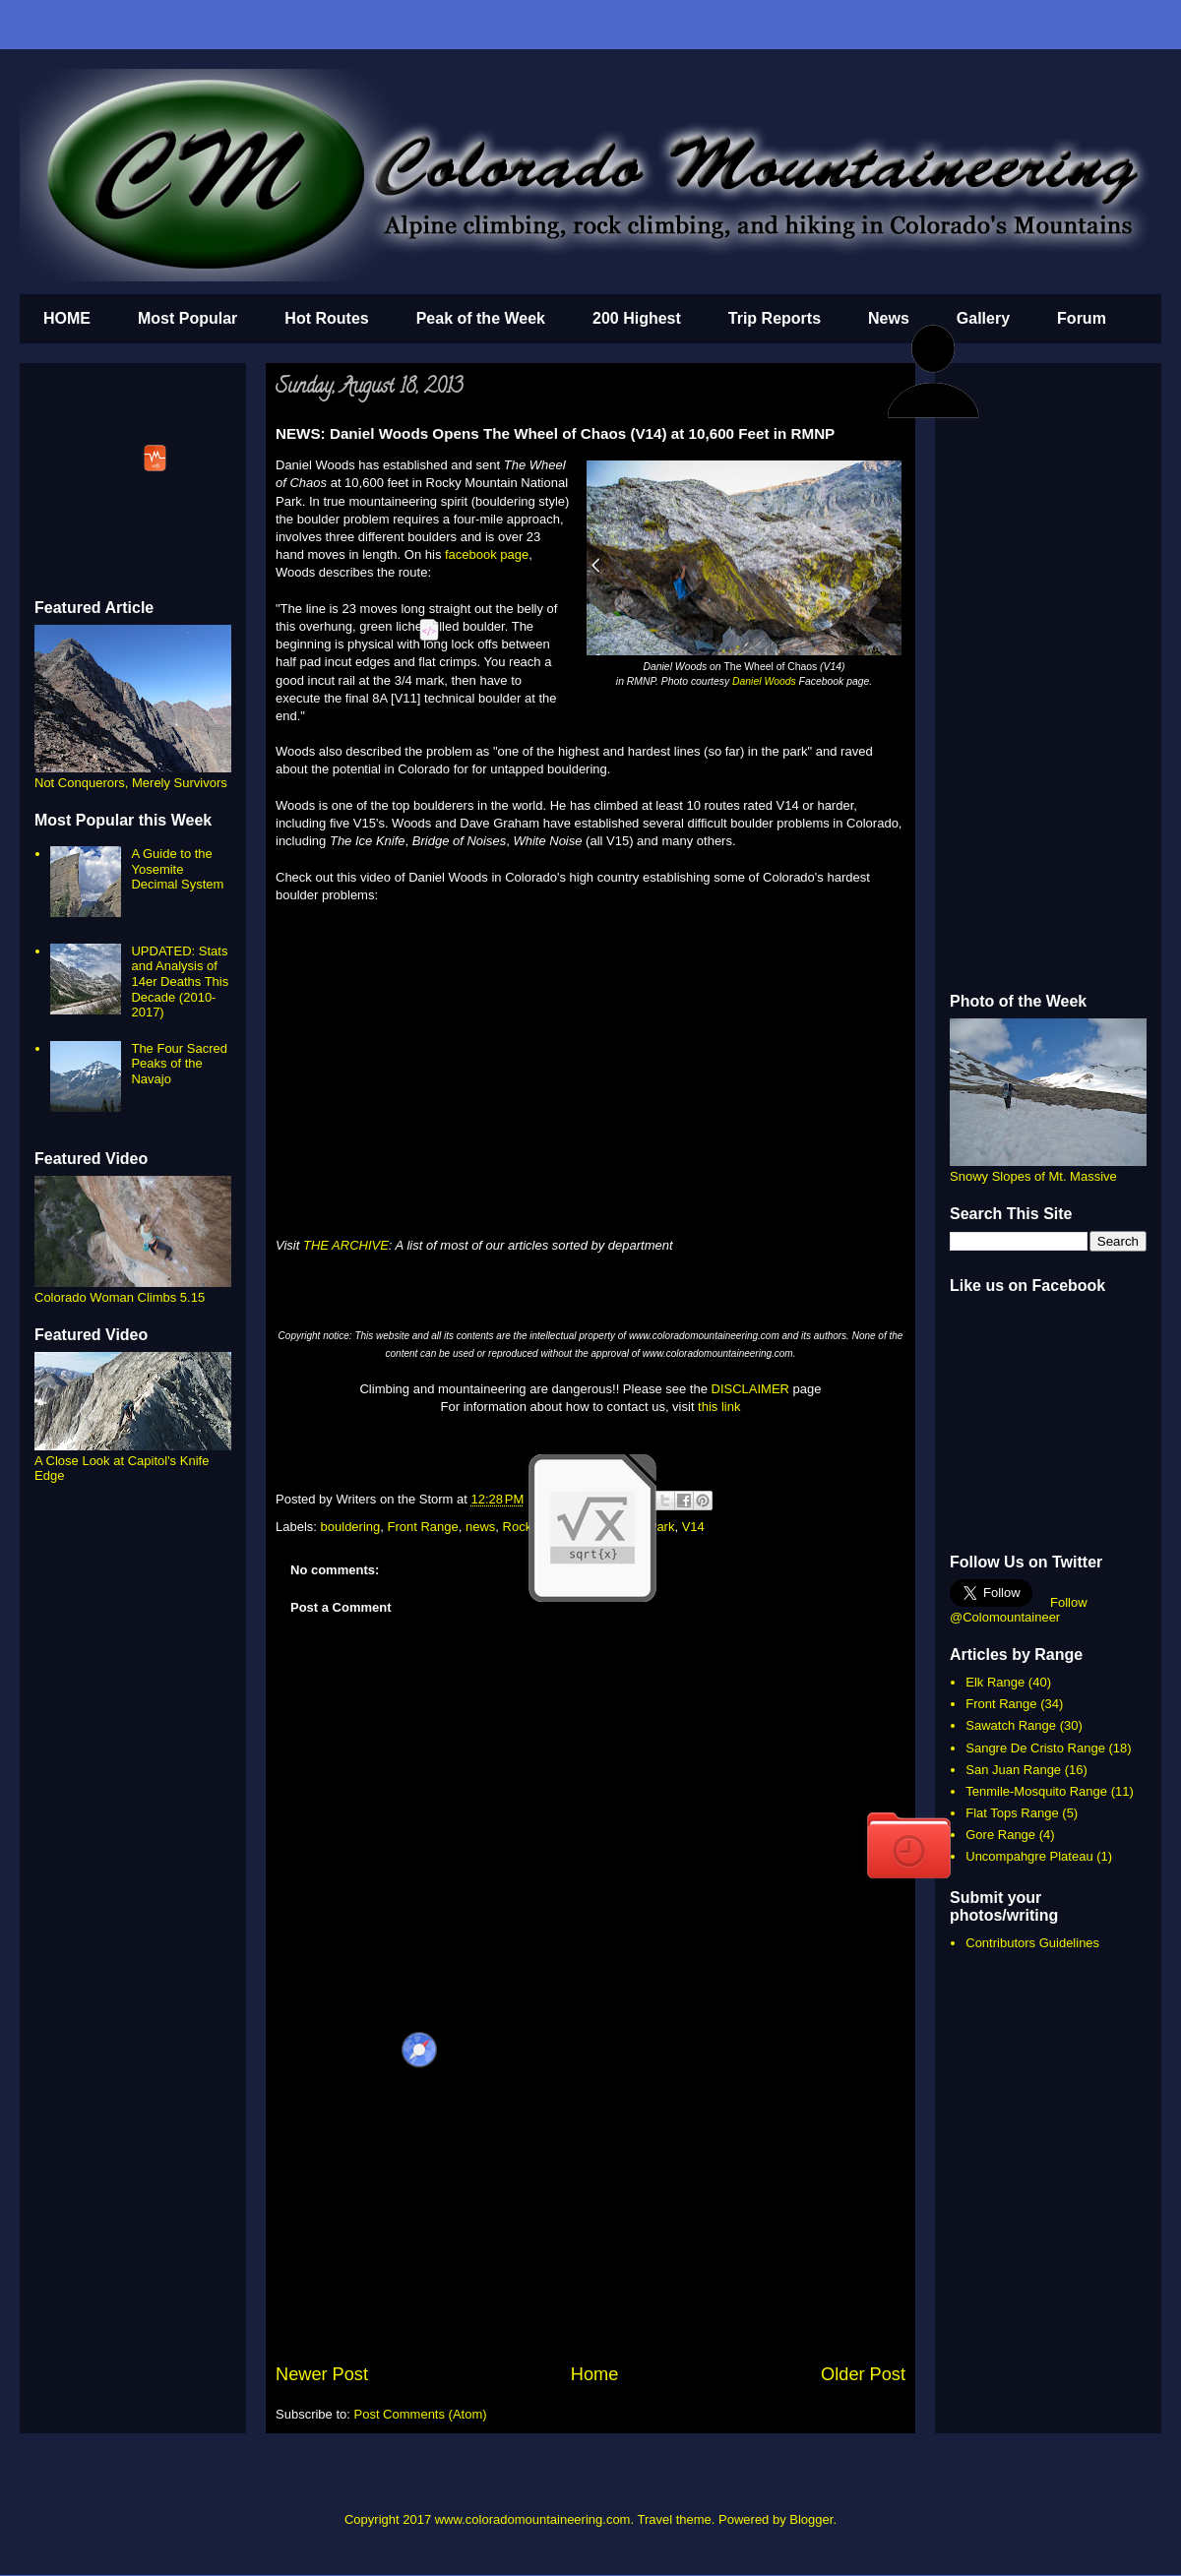 Image resolution: width=1181 pixels, height=2576 pixels. Describe the element at coordinates (419, 2050) in the screenshot. I see `open the web browser` at that location.